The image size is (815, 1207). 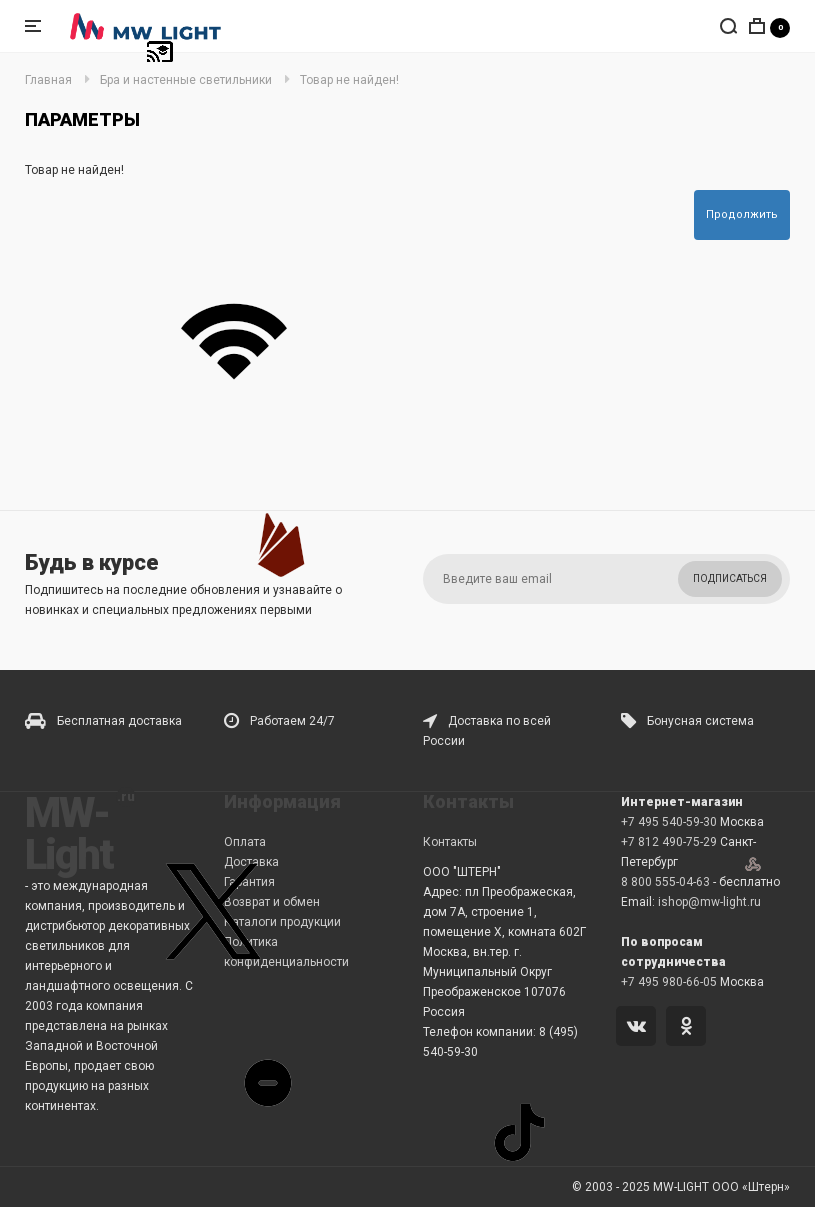 I want to click on remove an item from a list, so click(x=268, y=1083).